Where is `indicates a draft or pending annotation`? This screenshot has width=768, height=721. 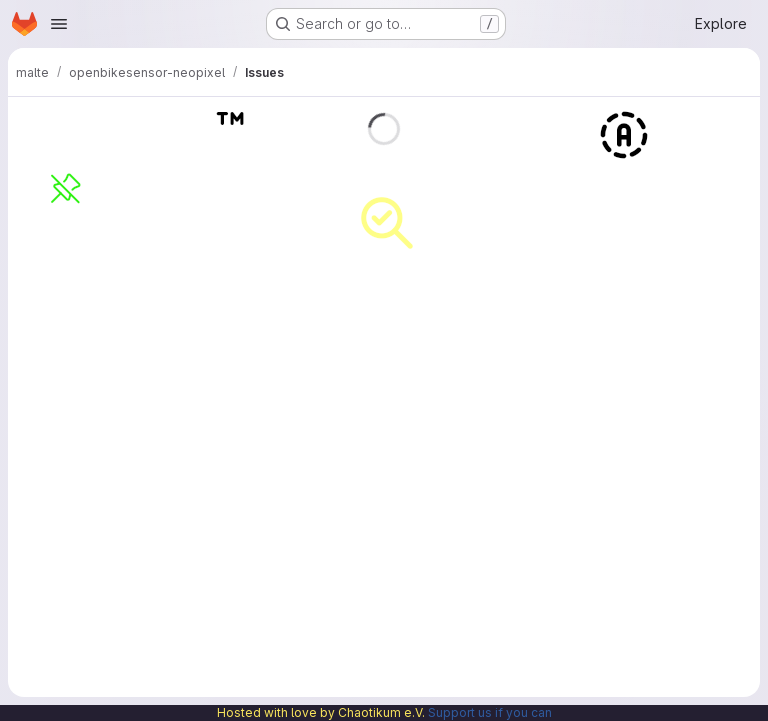
indicates a draft or pending annotation is located at coordinates (624, 135).